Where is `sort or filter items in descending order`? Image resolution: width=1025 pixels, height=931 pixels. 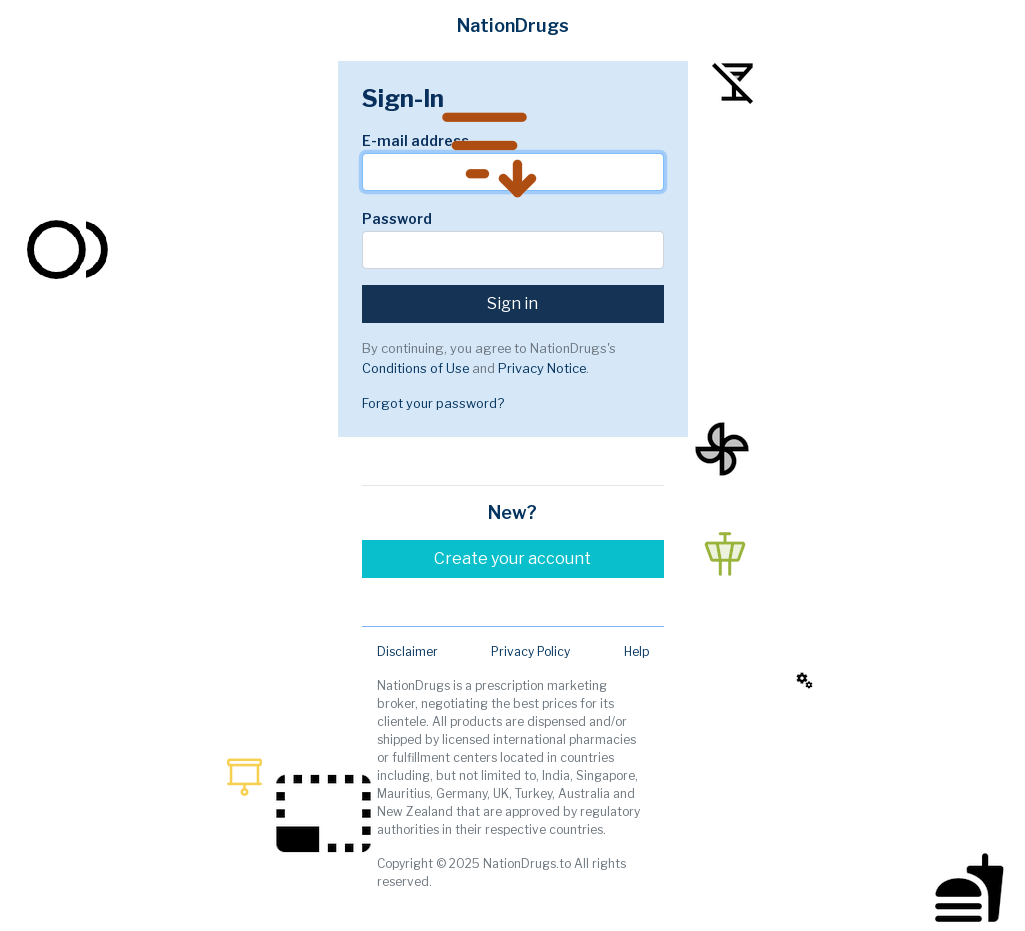
sort or filter items in descending order is located at coordinates (484, 145).